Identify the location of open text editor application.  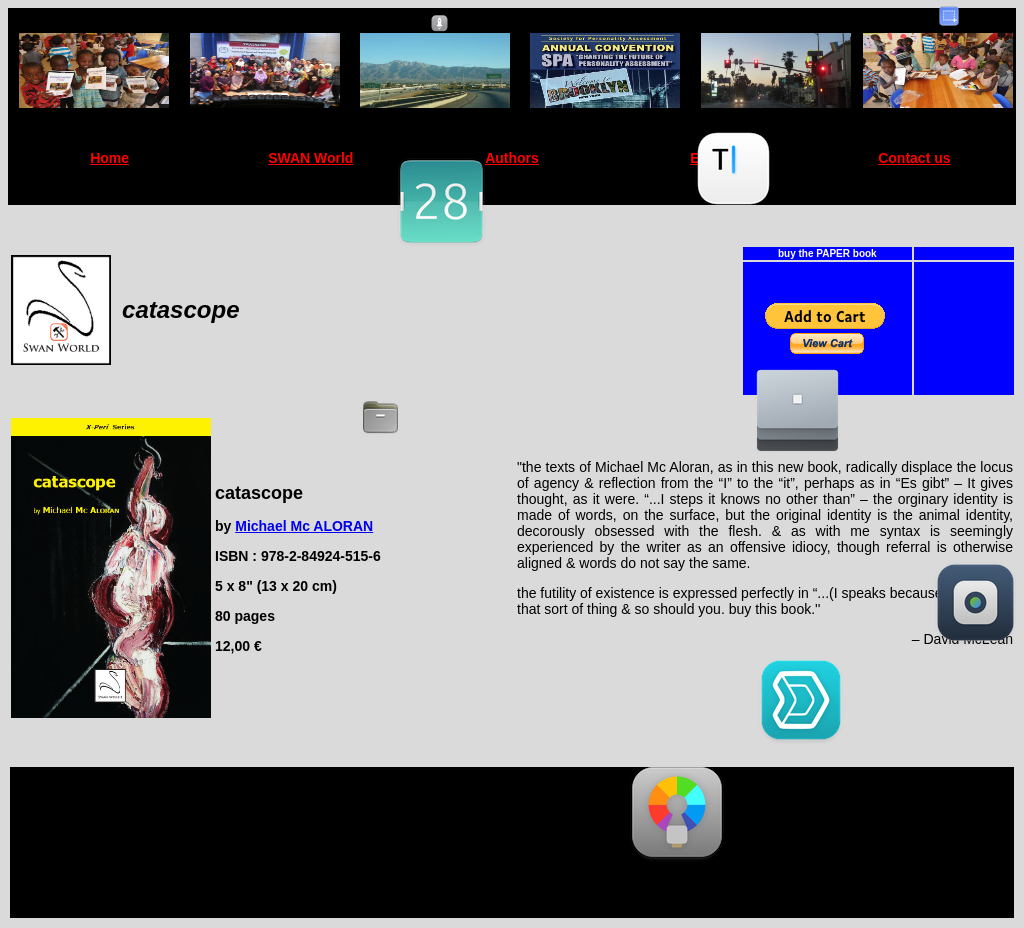
(733, 168).